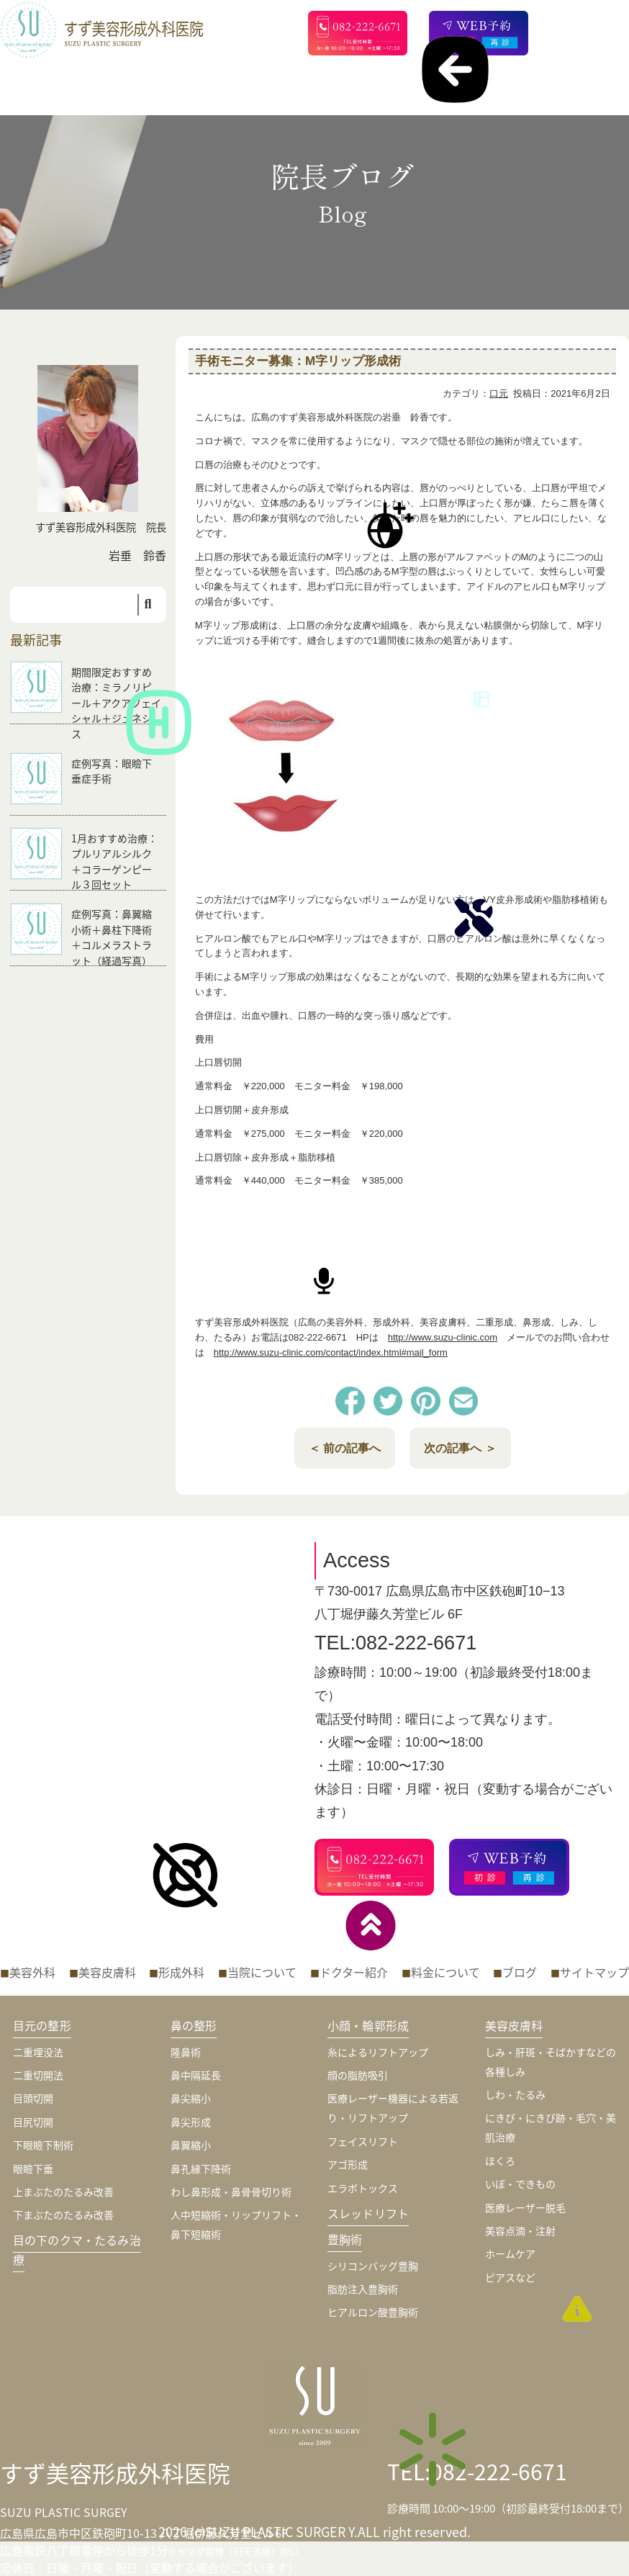 This screenshot has height=2576, width=629. Describe the element at coordinates (481, 699) in the screenshot. I see `select or highlight a table column` at that location.